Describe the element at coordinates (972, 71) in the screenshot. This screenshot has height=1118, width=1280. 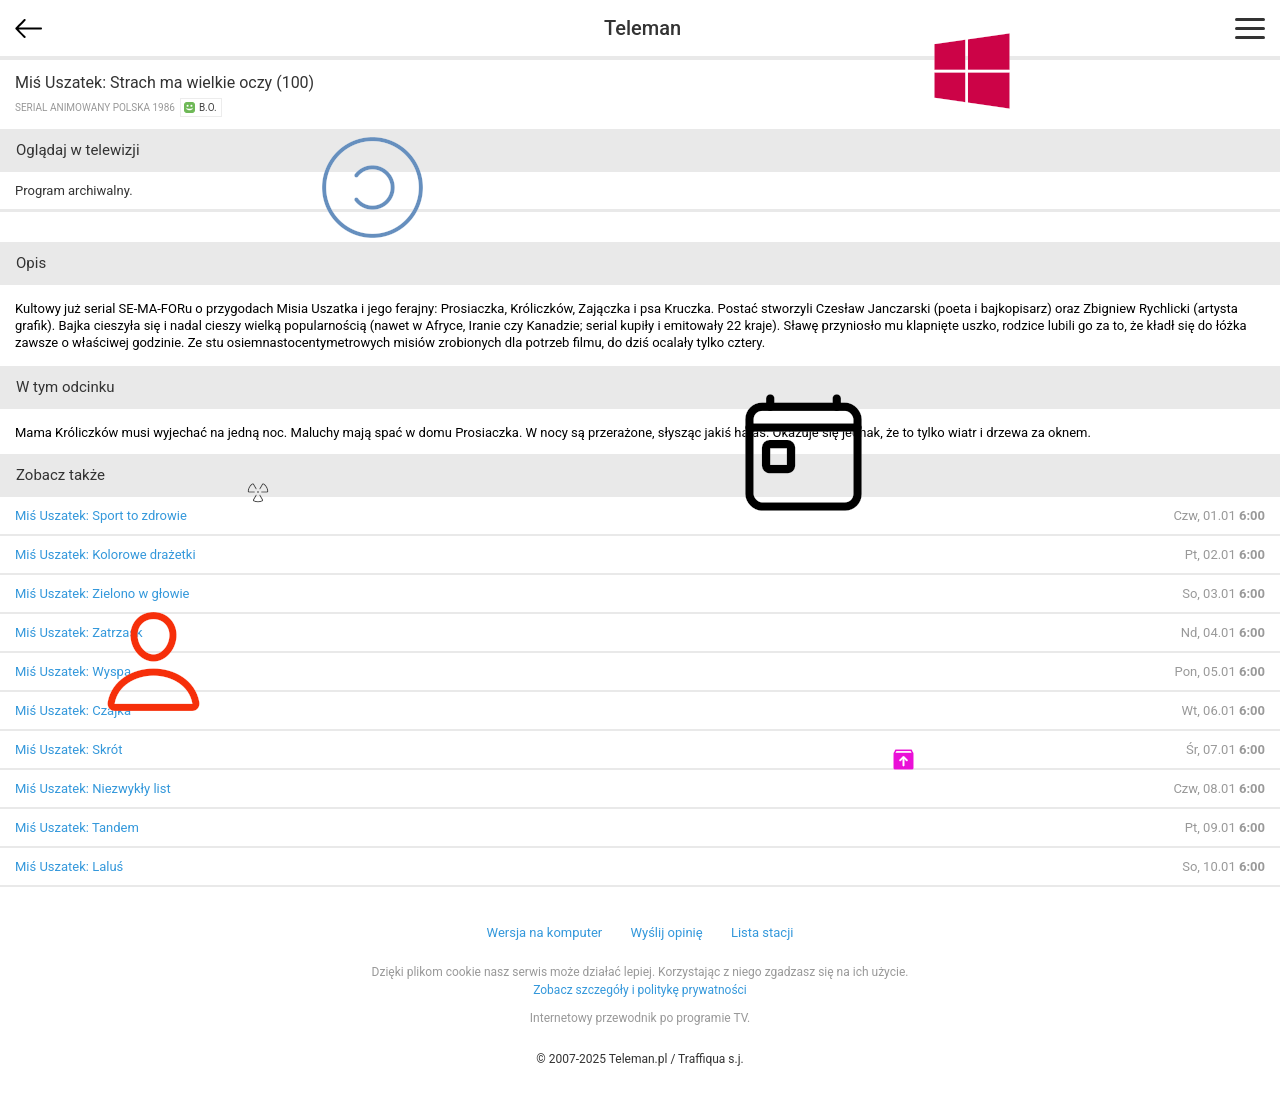
I see `open windows-specific settings or features` at that location.